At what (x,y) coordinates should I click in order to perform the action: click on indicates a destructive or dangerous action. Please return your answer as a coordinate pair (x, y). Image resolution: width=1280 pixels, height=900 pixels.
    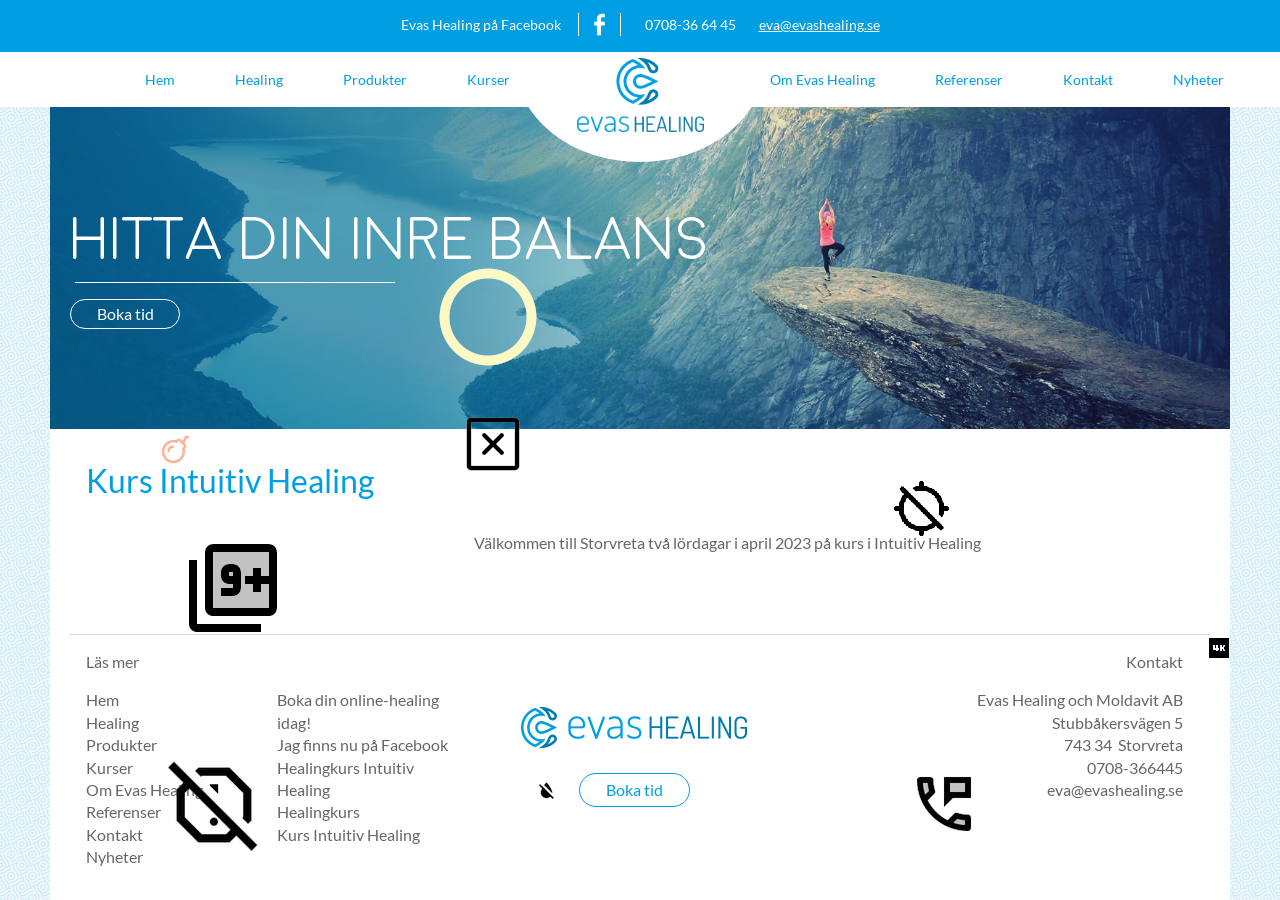
    Looking at the image, I should click on (175, 449).